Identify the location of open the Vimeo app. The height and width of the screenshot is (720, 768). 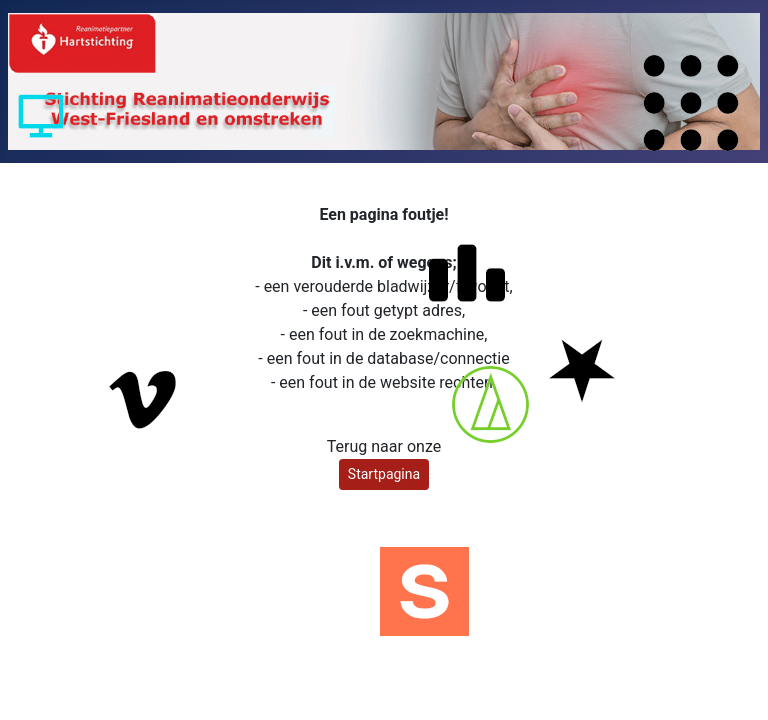
(142, 399).